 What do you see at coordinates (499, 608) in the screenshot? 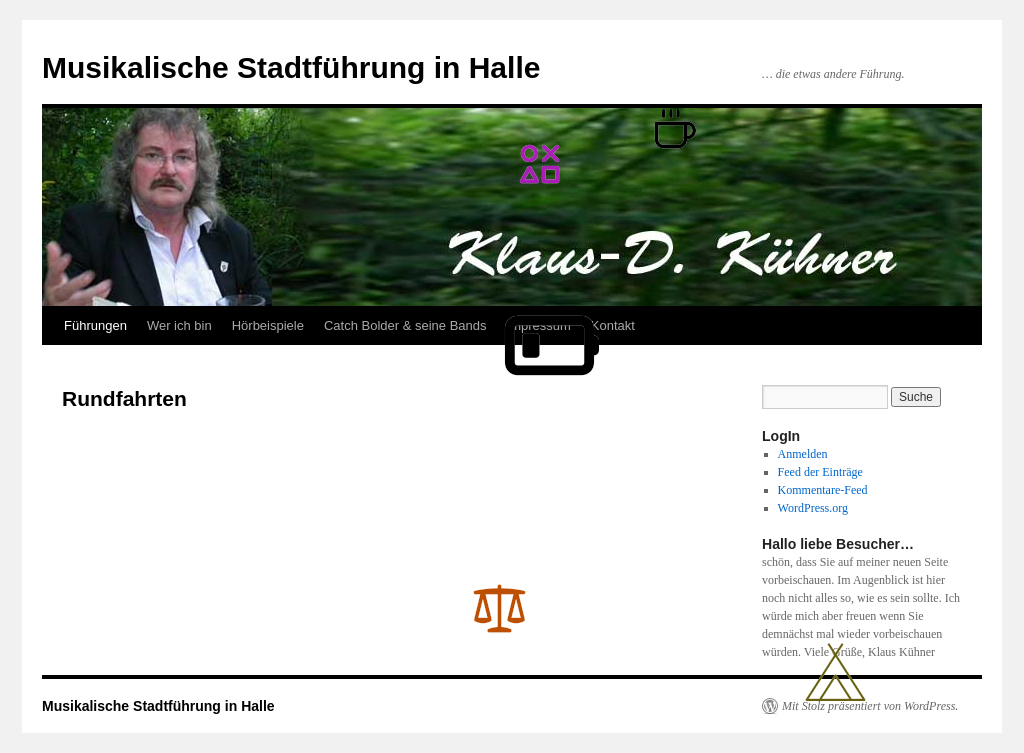
I see `access legal or compliance settings` at bounding box center [499, 608].